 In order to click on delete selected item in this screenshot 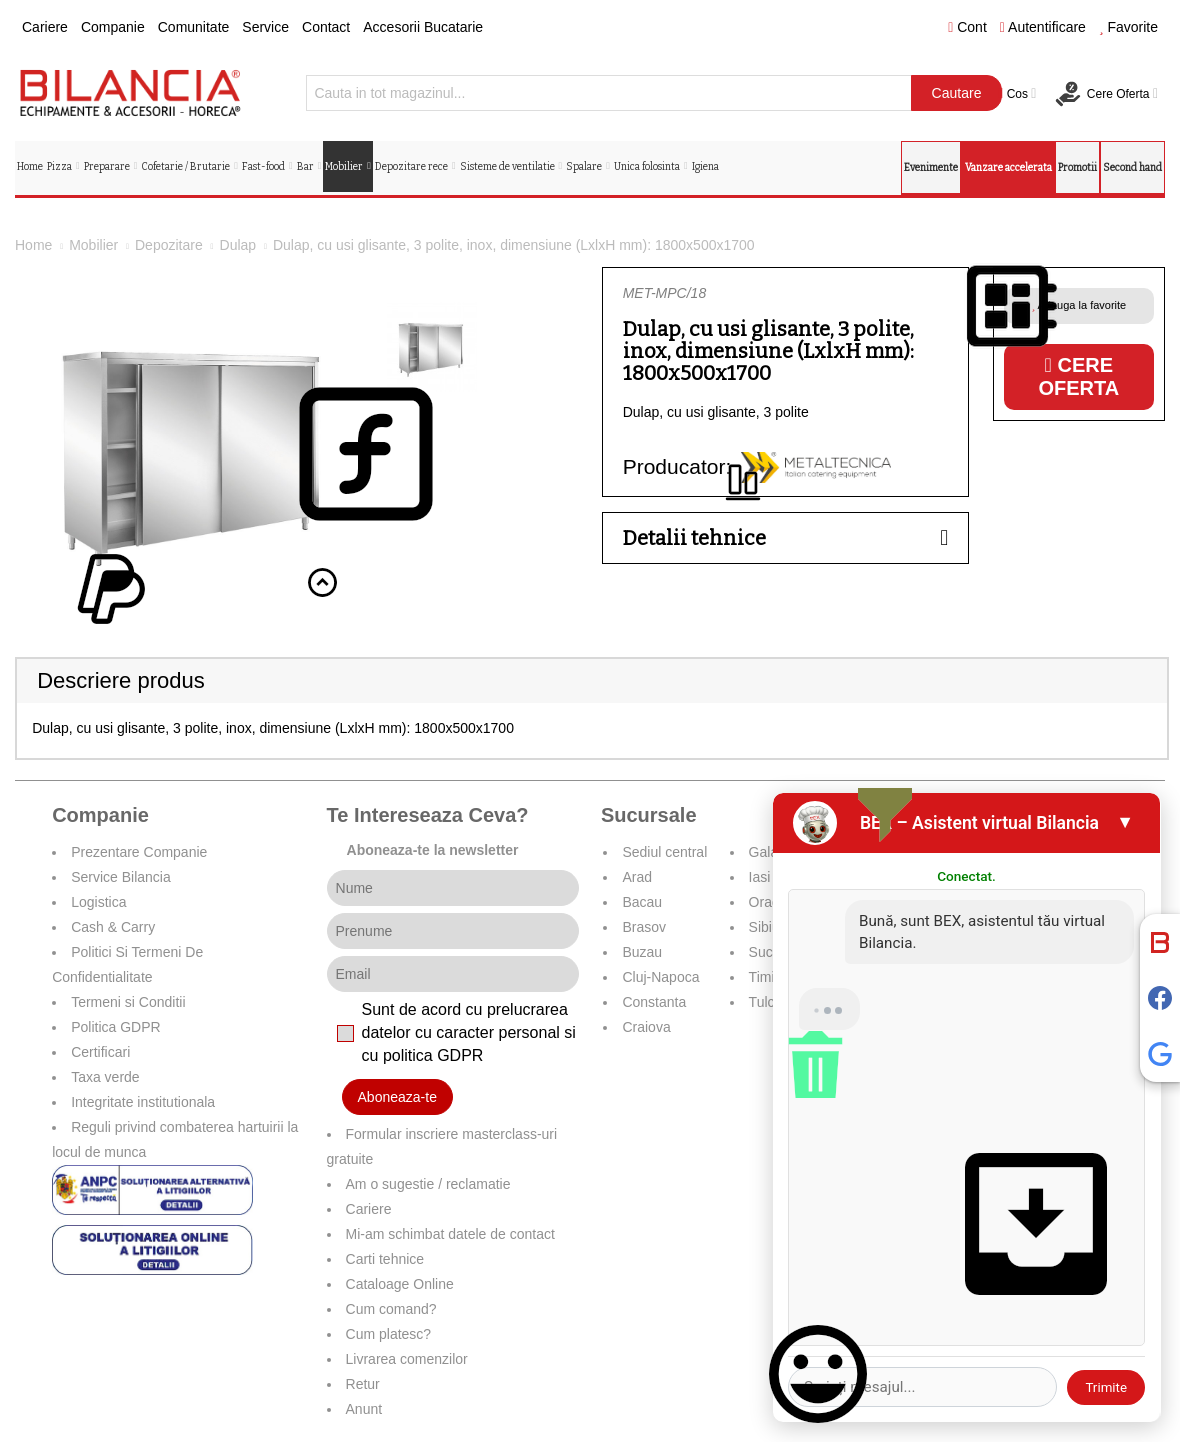, I will do `click(815, 1064)`.